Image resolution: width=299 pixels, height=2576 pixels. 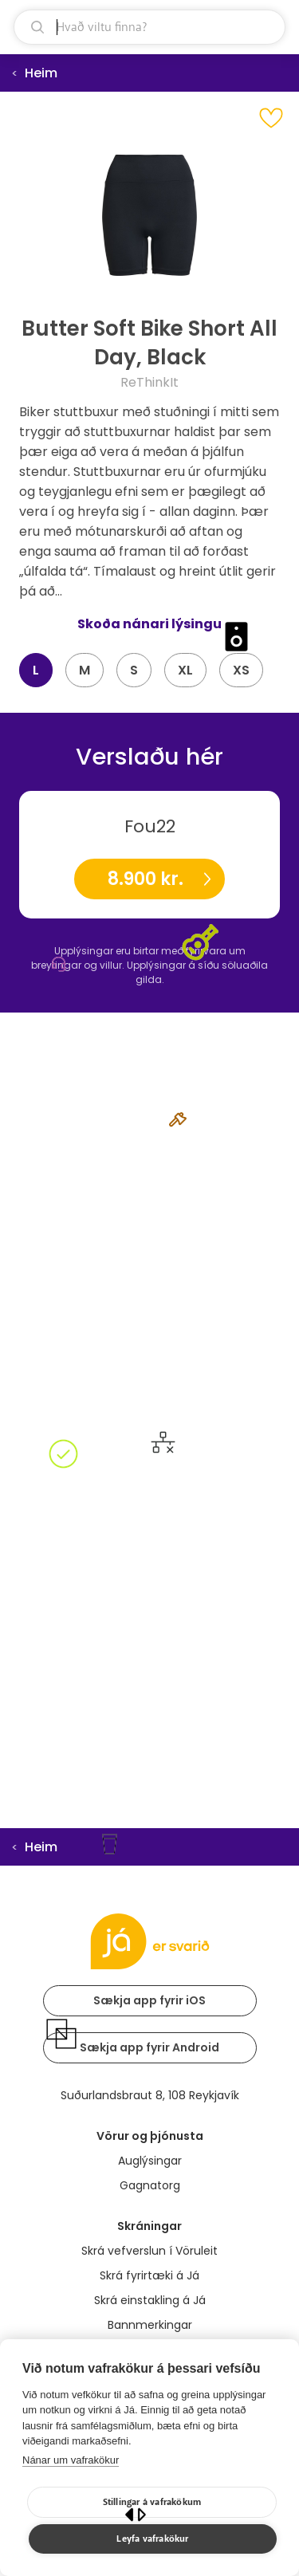 What do you see at coordinates (200, 942) in the screenshot?
I see `access music or instrument settings` at bounding box center [200, 942].